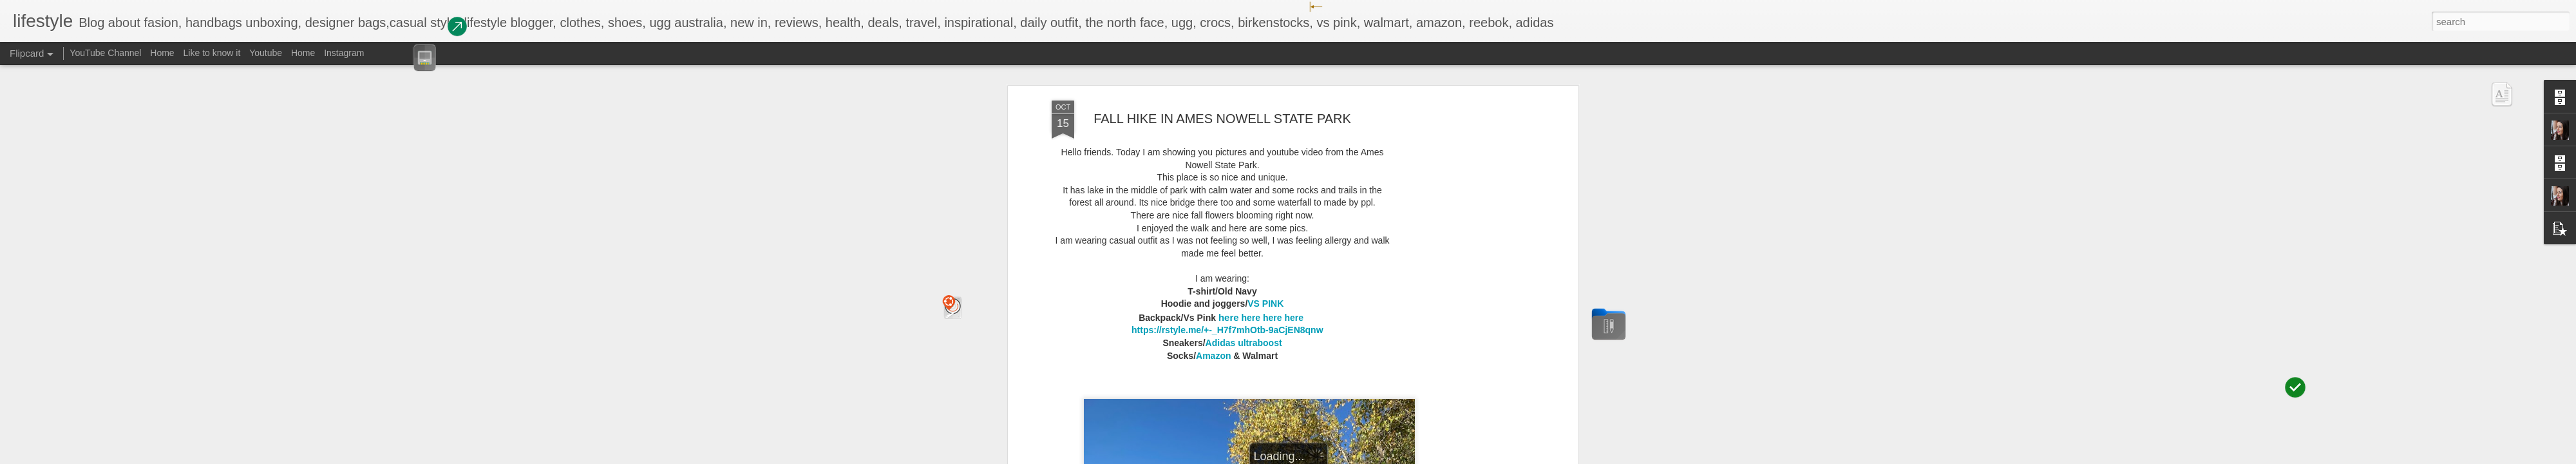 Image resolution: width=2576 pixels, height=464 pixels. I want to click on open a rich text document, so click(2502, 94).